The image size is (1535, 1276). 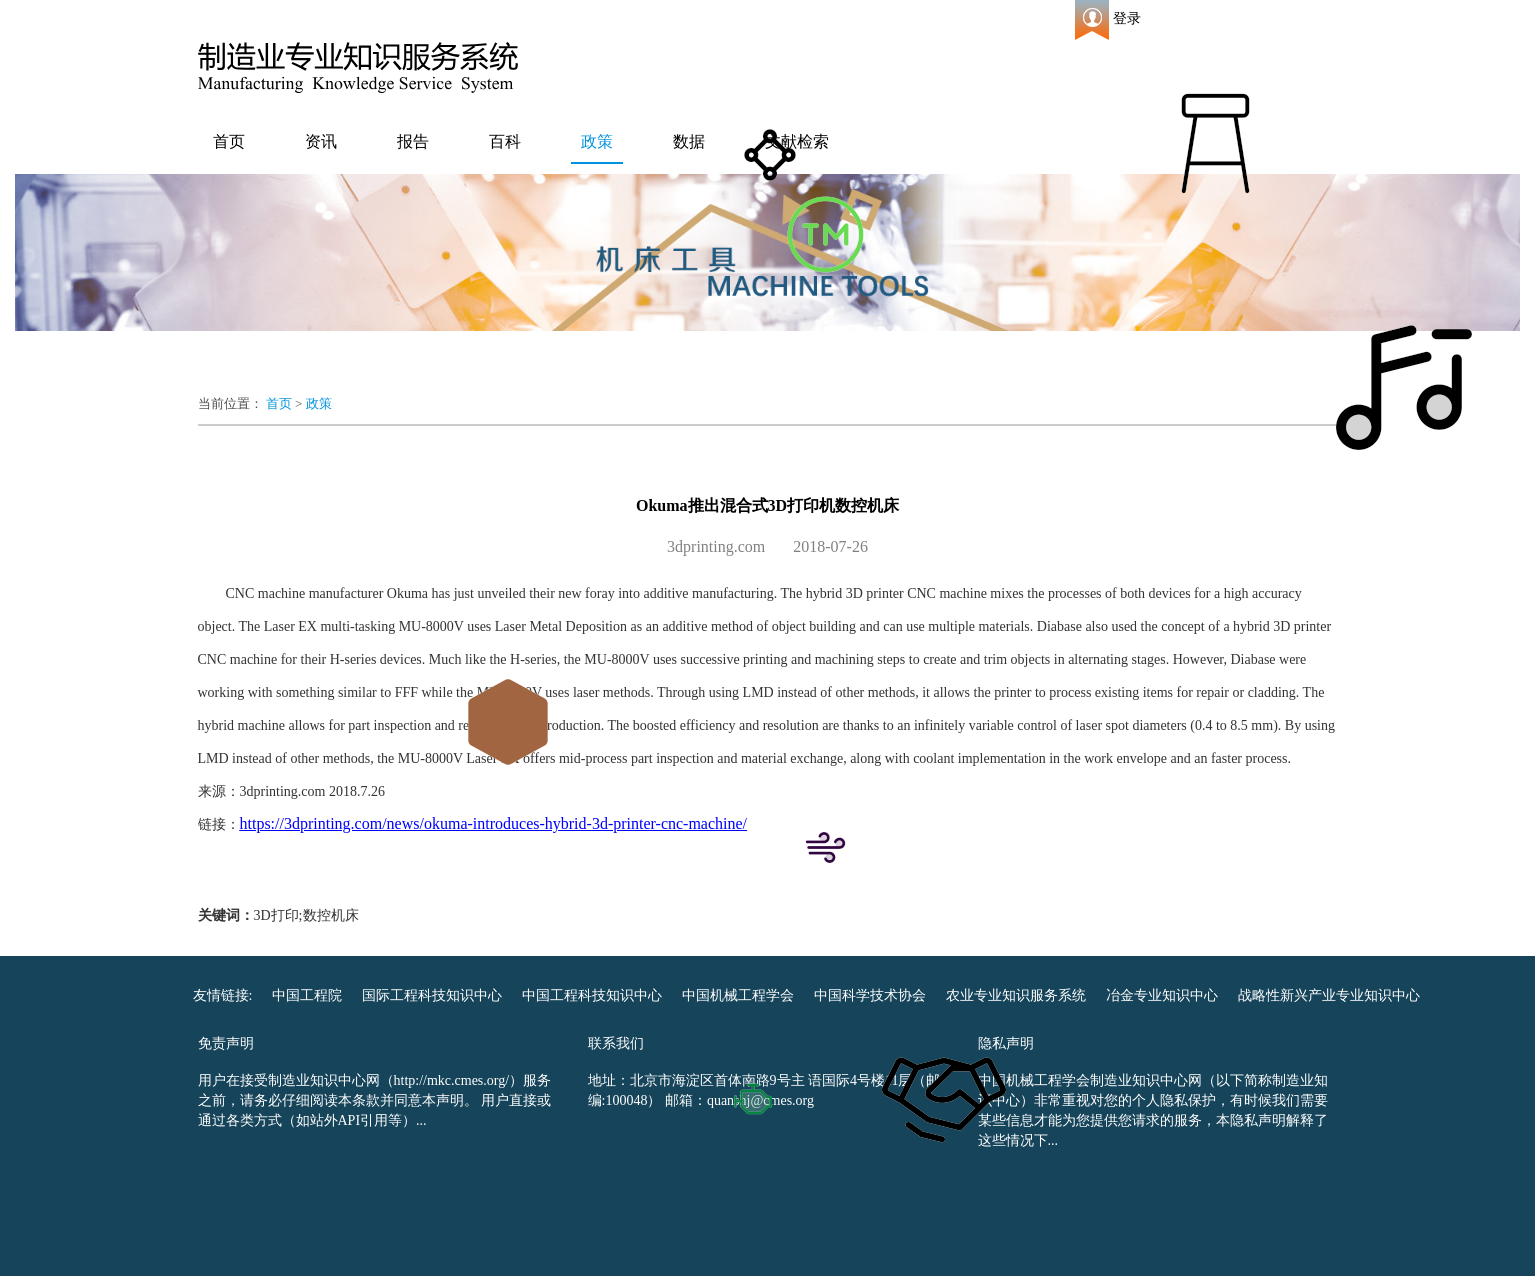 I want to click on view engine or vehicle diagnostics, so click(x=752, y=1099).